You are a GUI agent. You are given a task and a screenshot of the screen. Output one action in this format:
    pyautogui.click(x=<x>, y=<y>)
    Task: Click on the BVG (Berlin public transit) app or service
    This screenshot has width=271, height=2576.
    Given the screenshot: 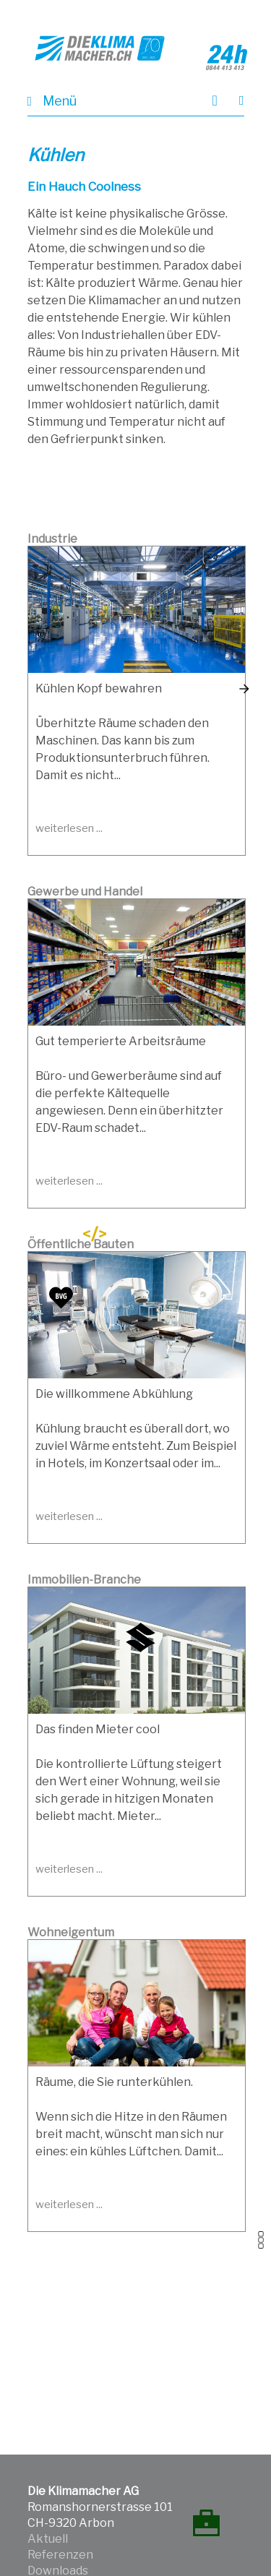 What is the action you would take?
    pyautogui.click(x=61, y=1297)
    